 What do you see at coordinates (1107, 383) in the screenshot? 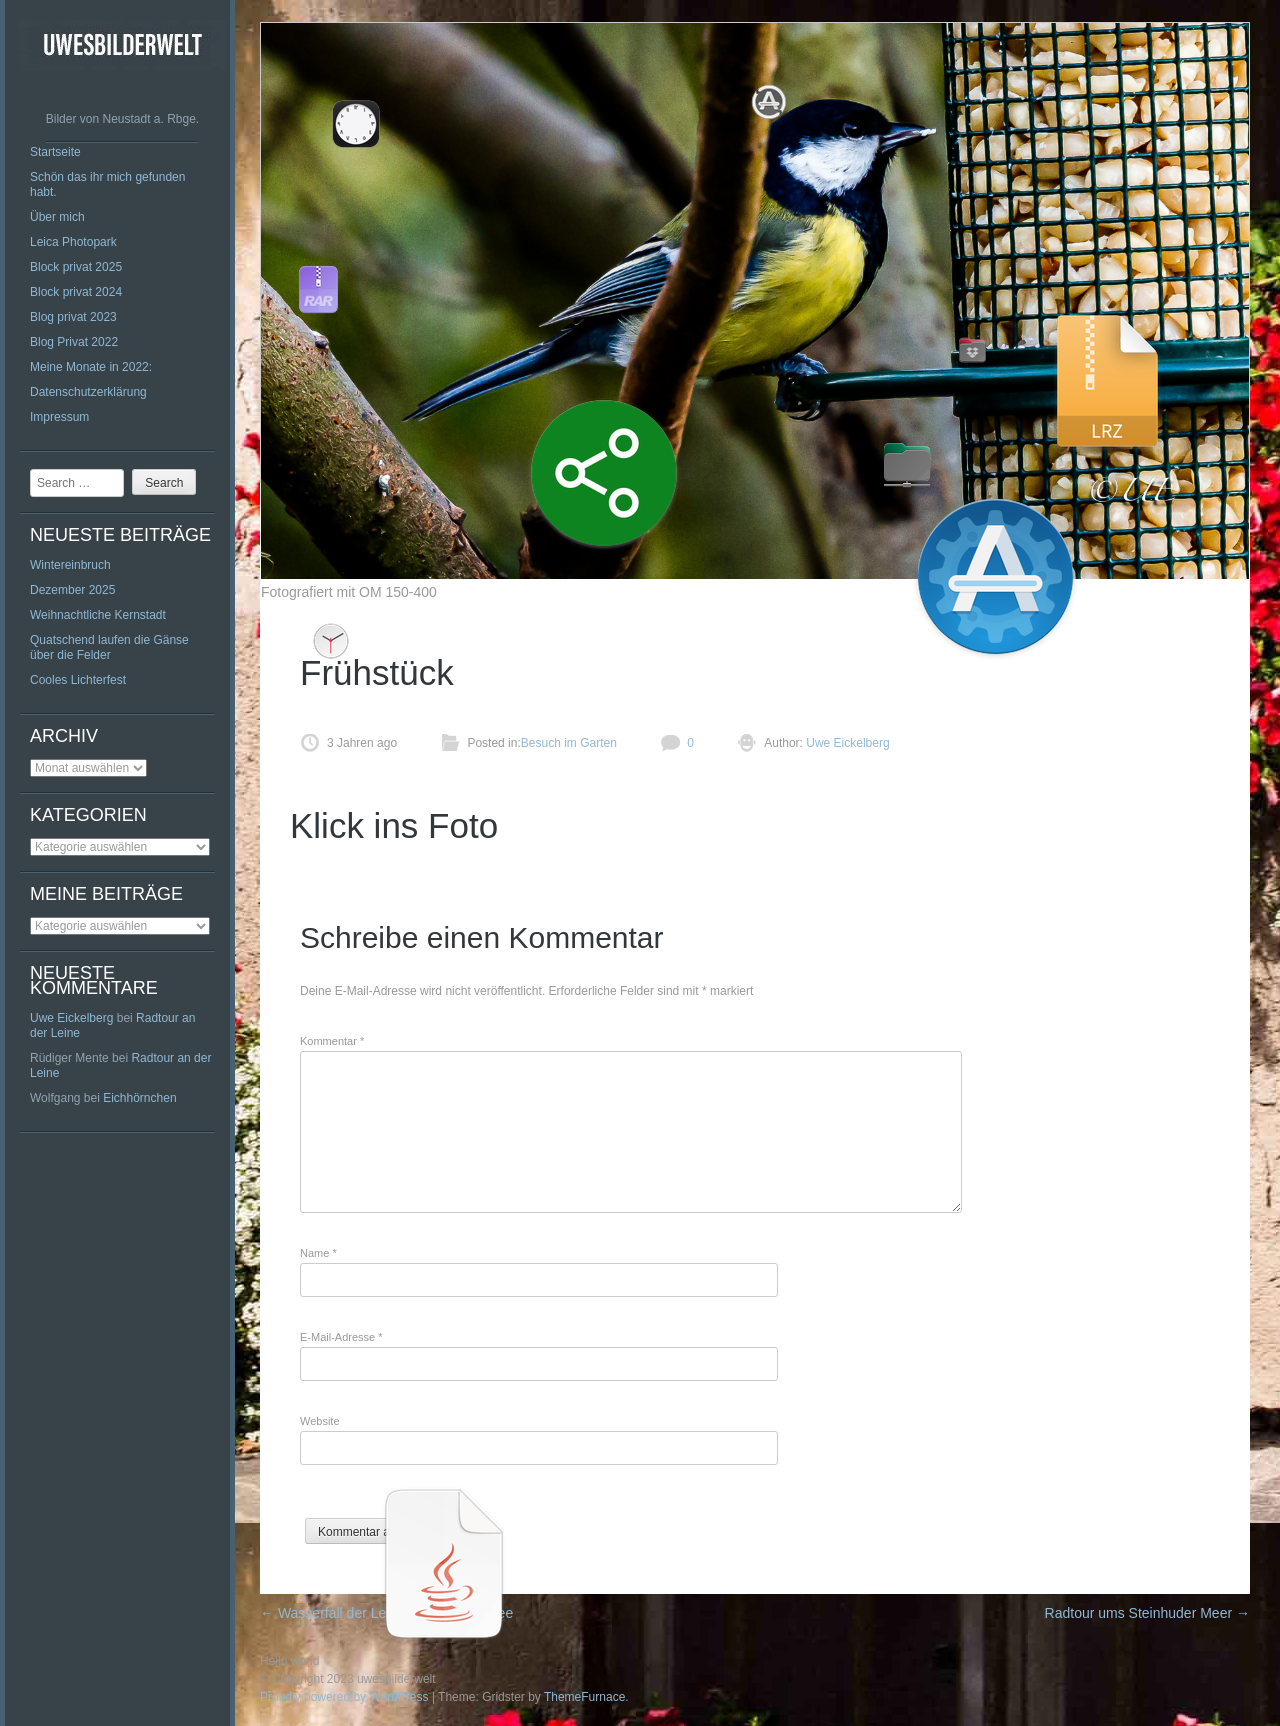
I see `an lrzip compressed archive file` at bounding box center [1107, 383].